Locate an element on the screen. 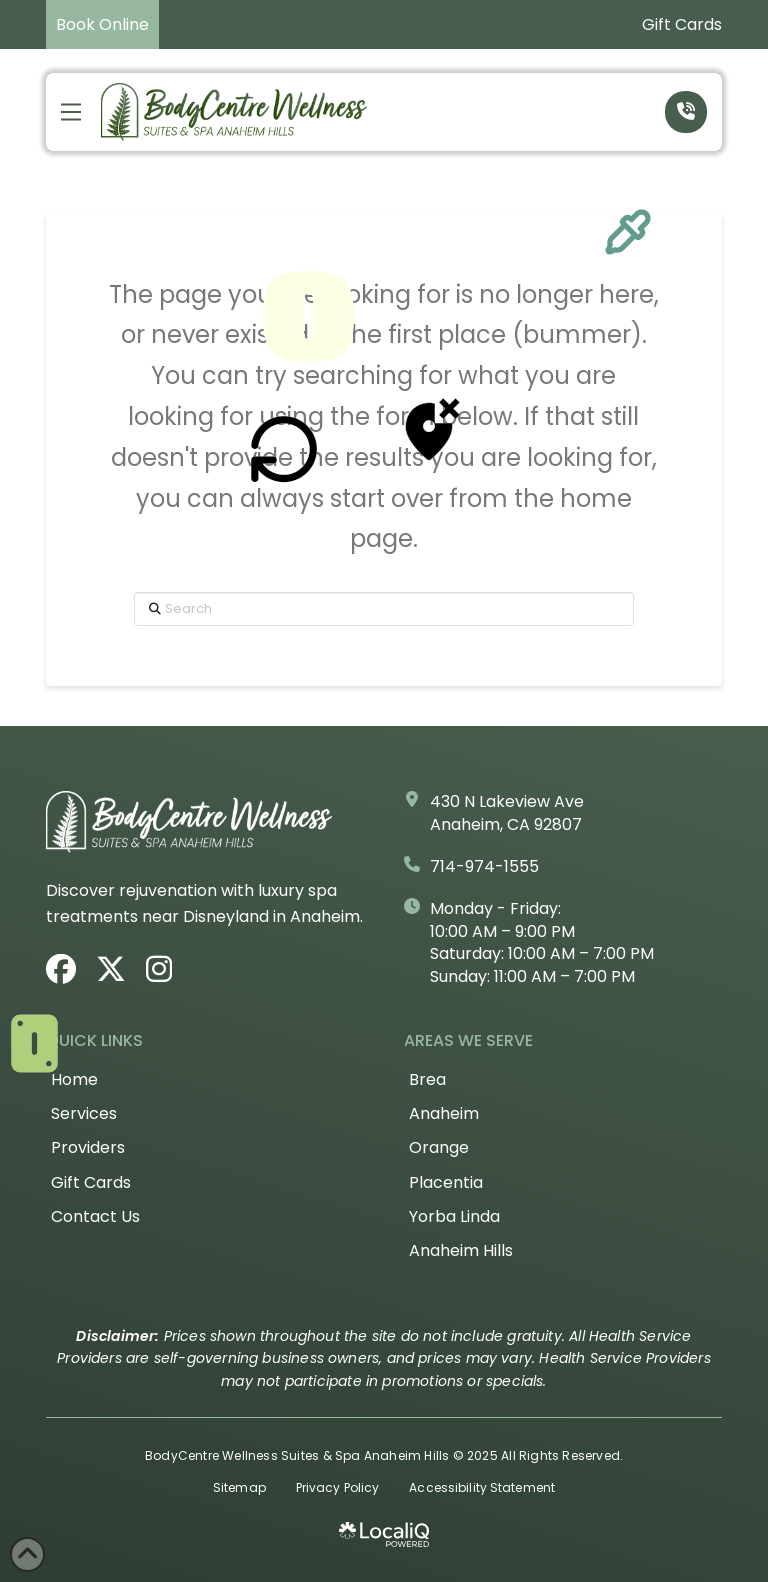 This screenshot has width=768, height=1582. rotate image or content clockwise is located at coordinates (284, 449).